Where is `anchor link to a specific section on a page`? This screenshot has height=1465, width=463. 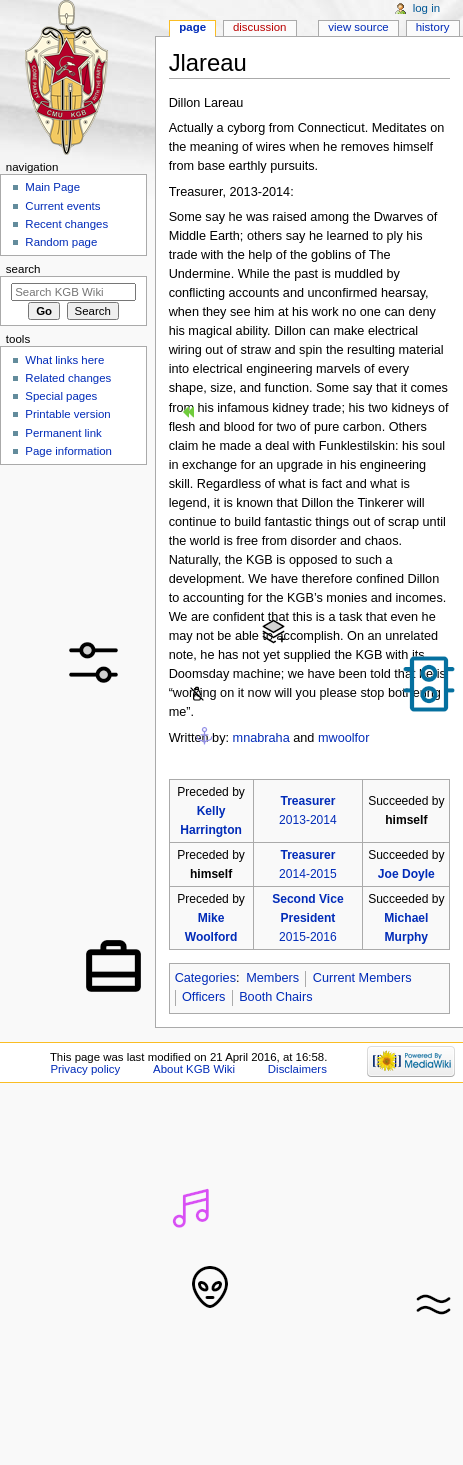
anchor link to a specific section on a page is located at coordinates (204, 735).